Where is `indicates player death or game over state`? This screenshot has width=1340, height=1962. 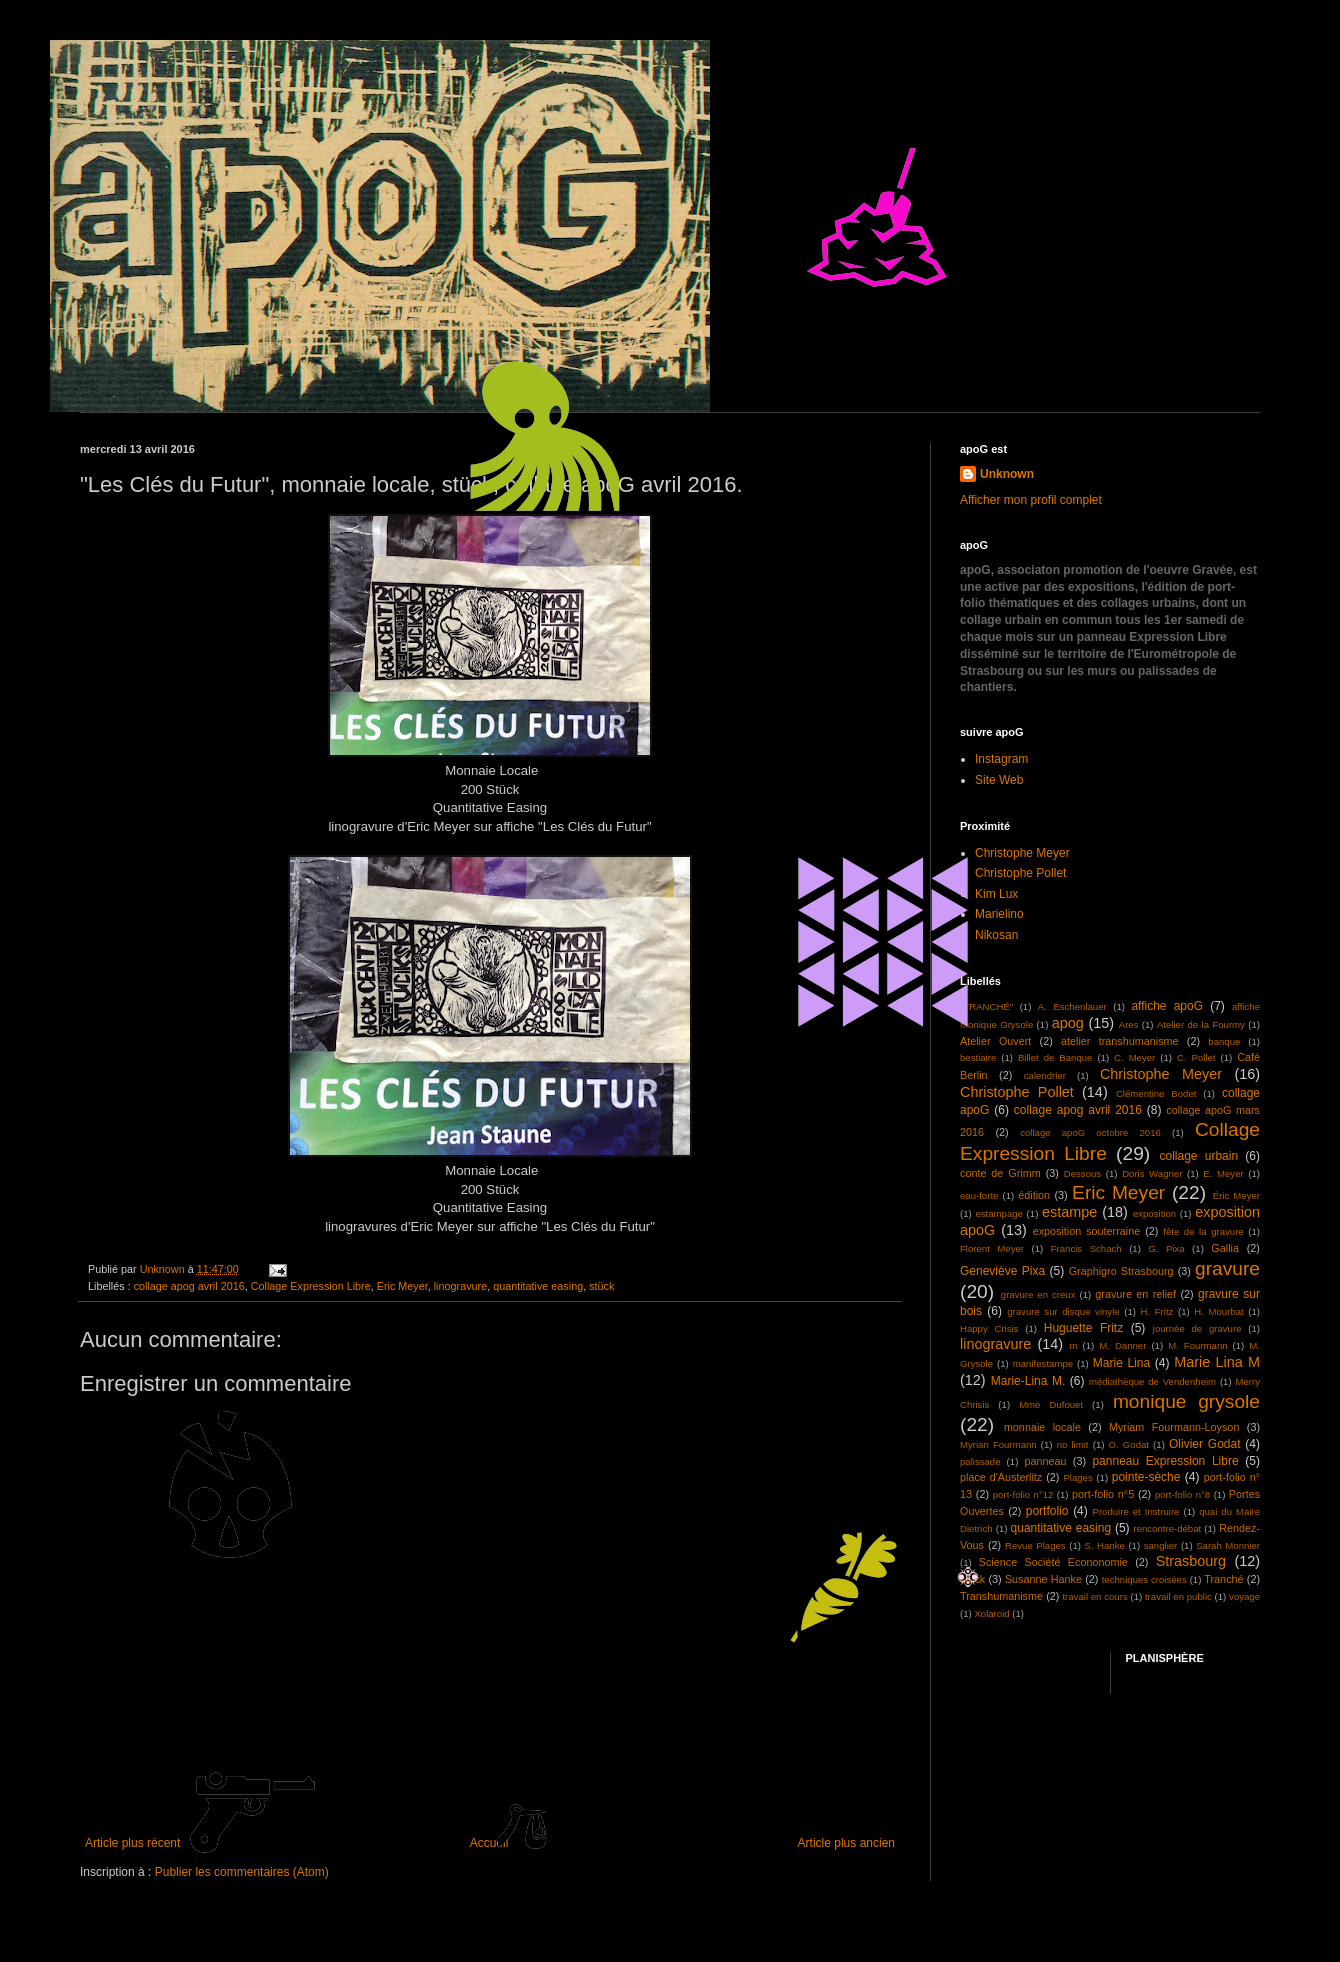
indicates player death or game over state is located at coordinates (229, 1487).